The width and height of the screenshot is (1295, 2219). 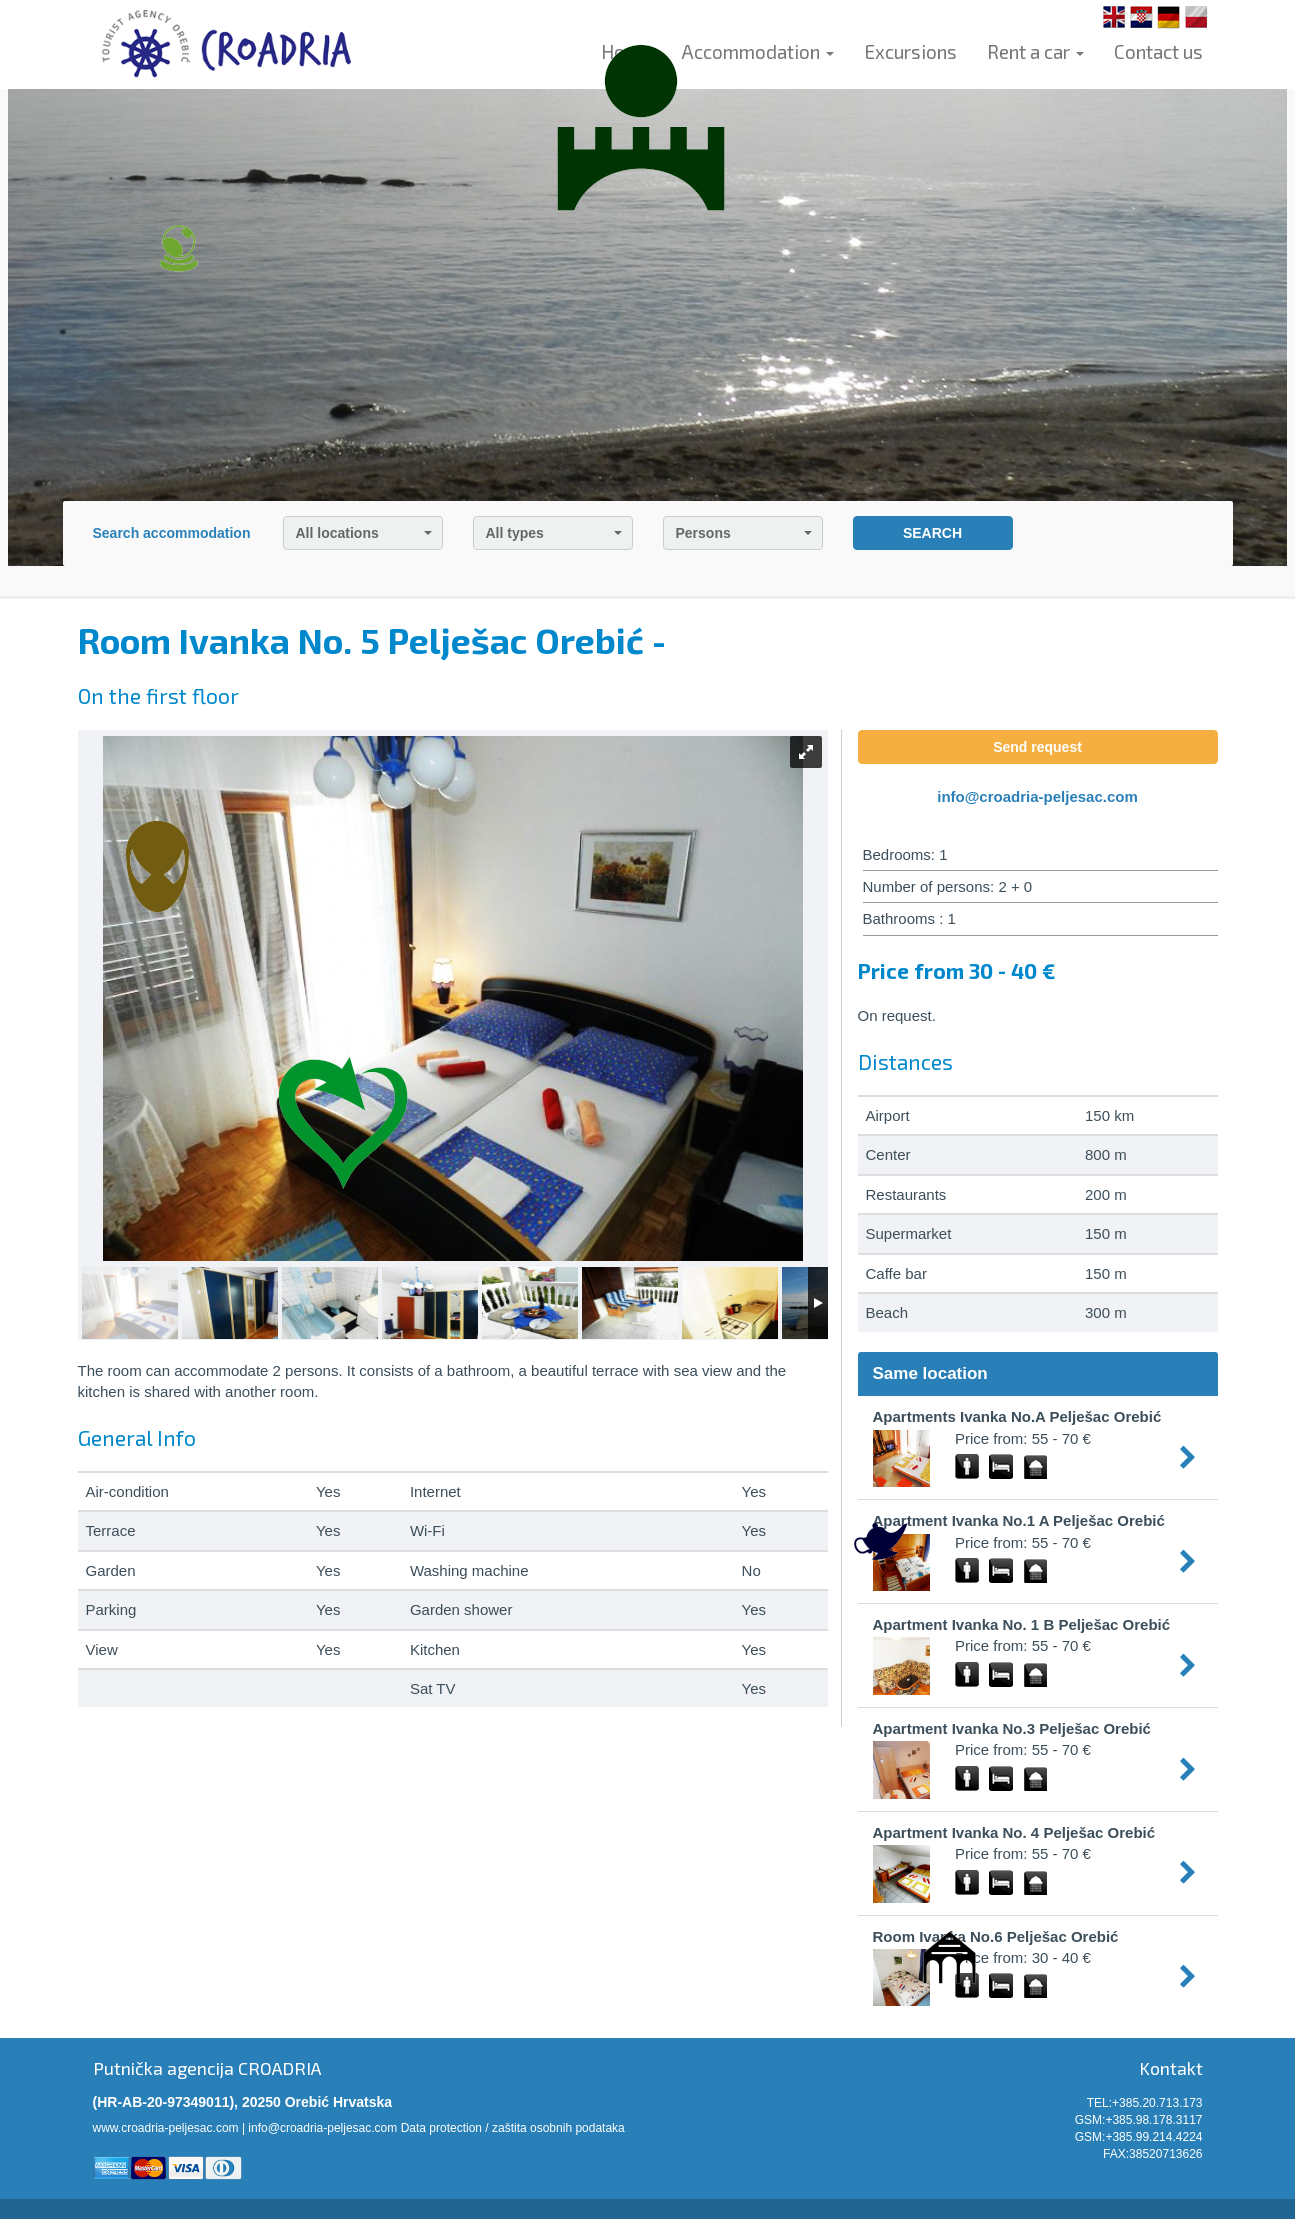 I want to click on access wish or bonus features, so click(x=881, y=1542).